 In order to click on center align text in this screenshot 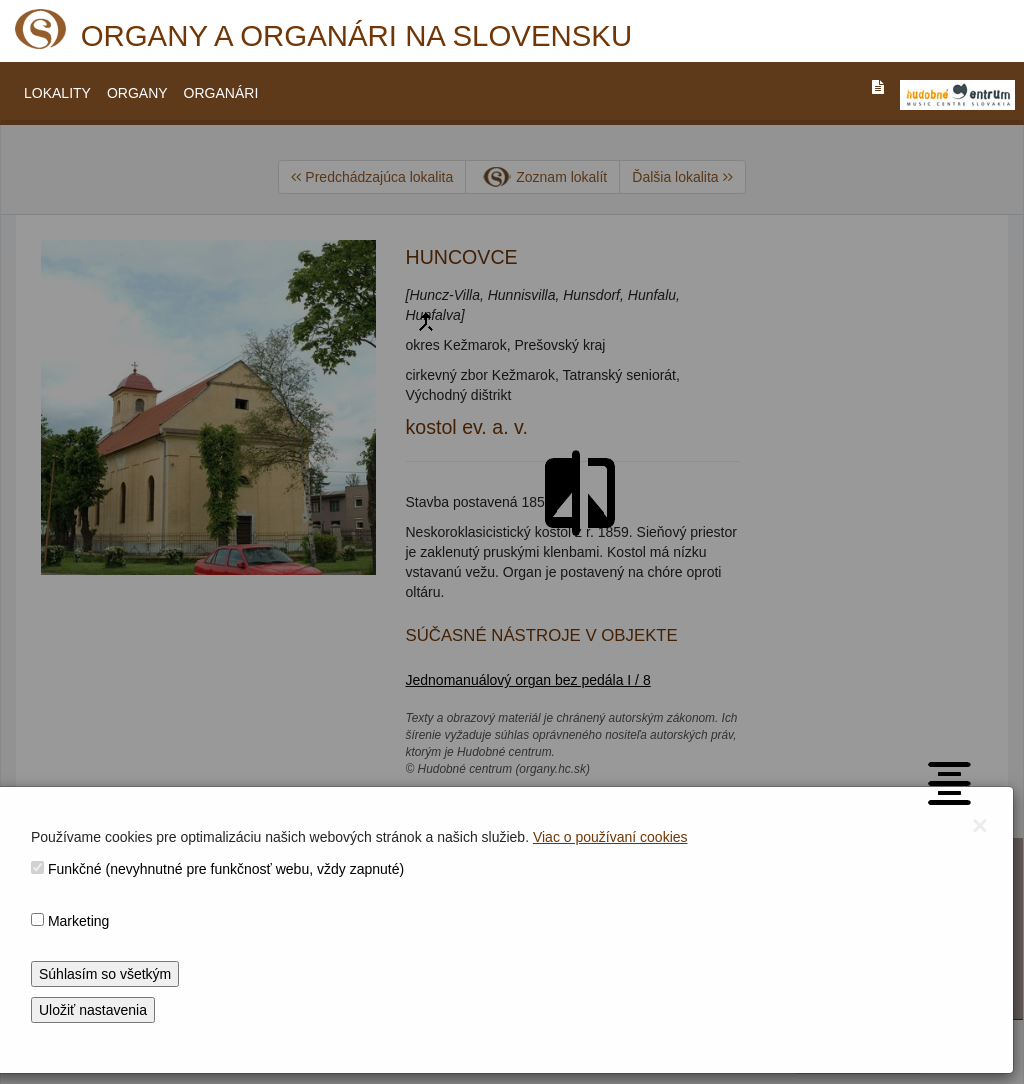, I will do `click(949, 783)`.